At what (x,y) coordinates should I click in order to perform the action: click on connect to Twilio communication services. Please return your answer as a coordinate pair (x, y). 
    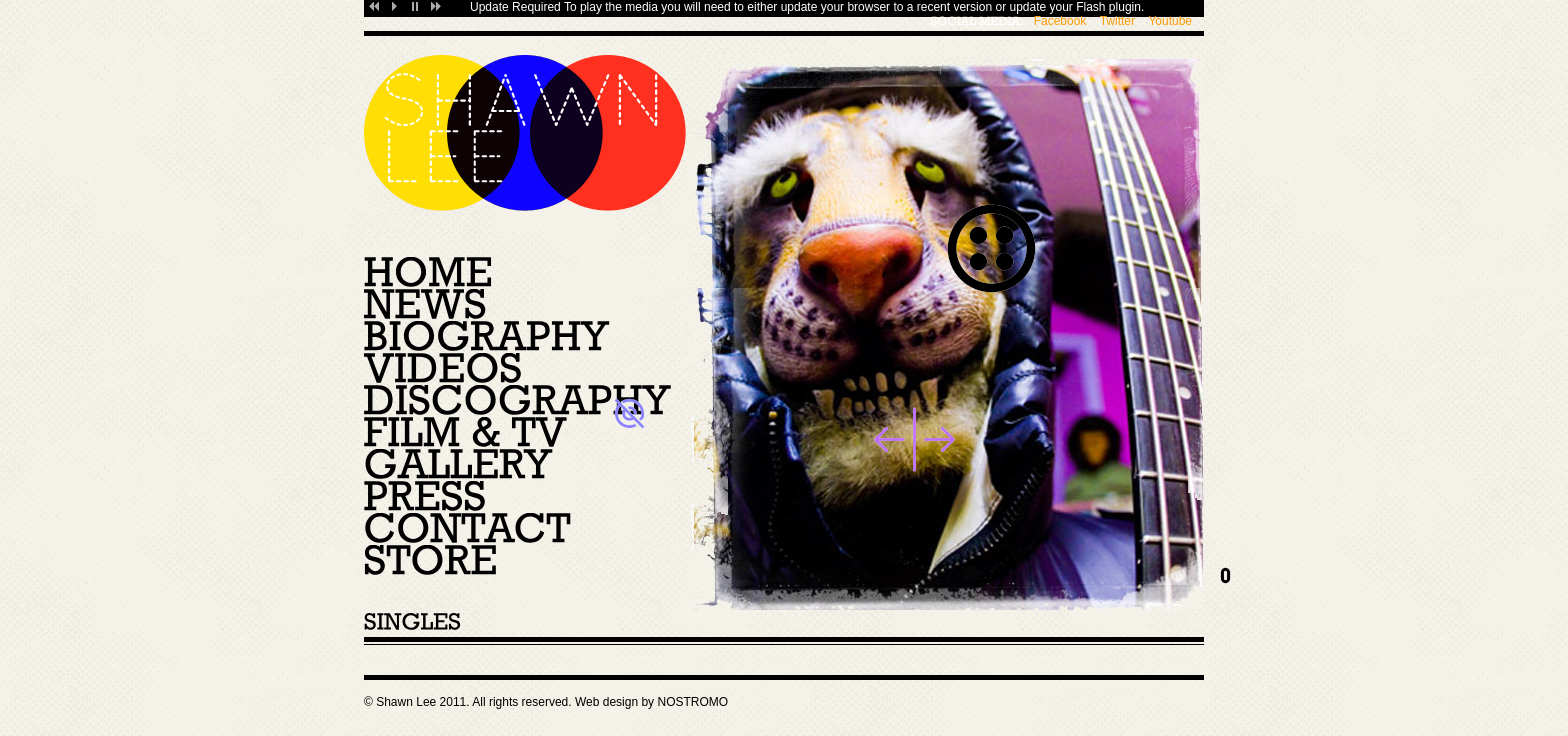
    Looking at the image, I should click on (991, 248).